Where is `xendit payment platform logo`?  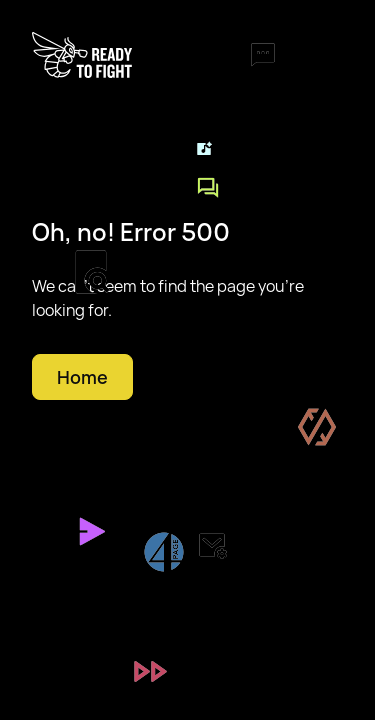 xendit payment platform logo is located at coordinates (317, 427).